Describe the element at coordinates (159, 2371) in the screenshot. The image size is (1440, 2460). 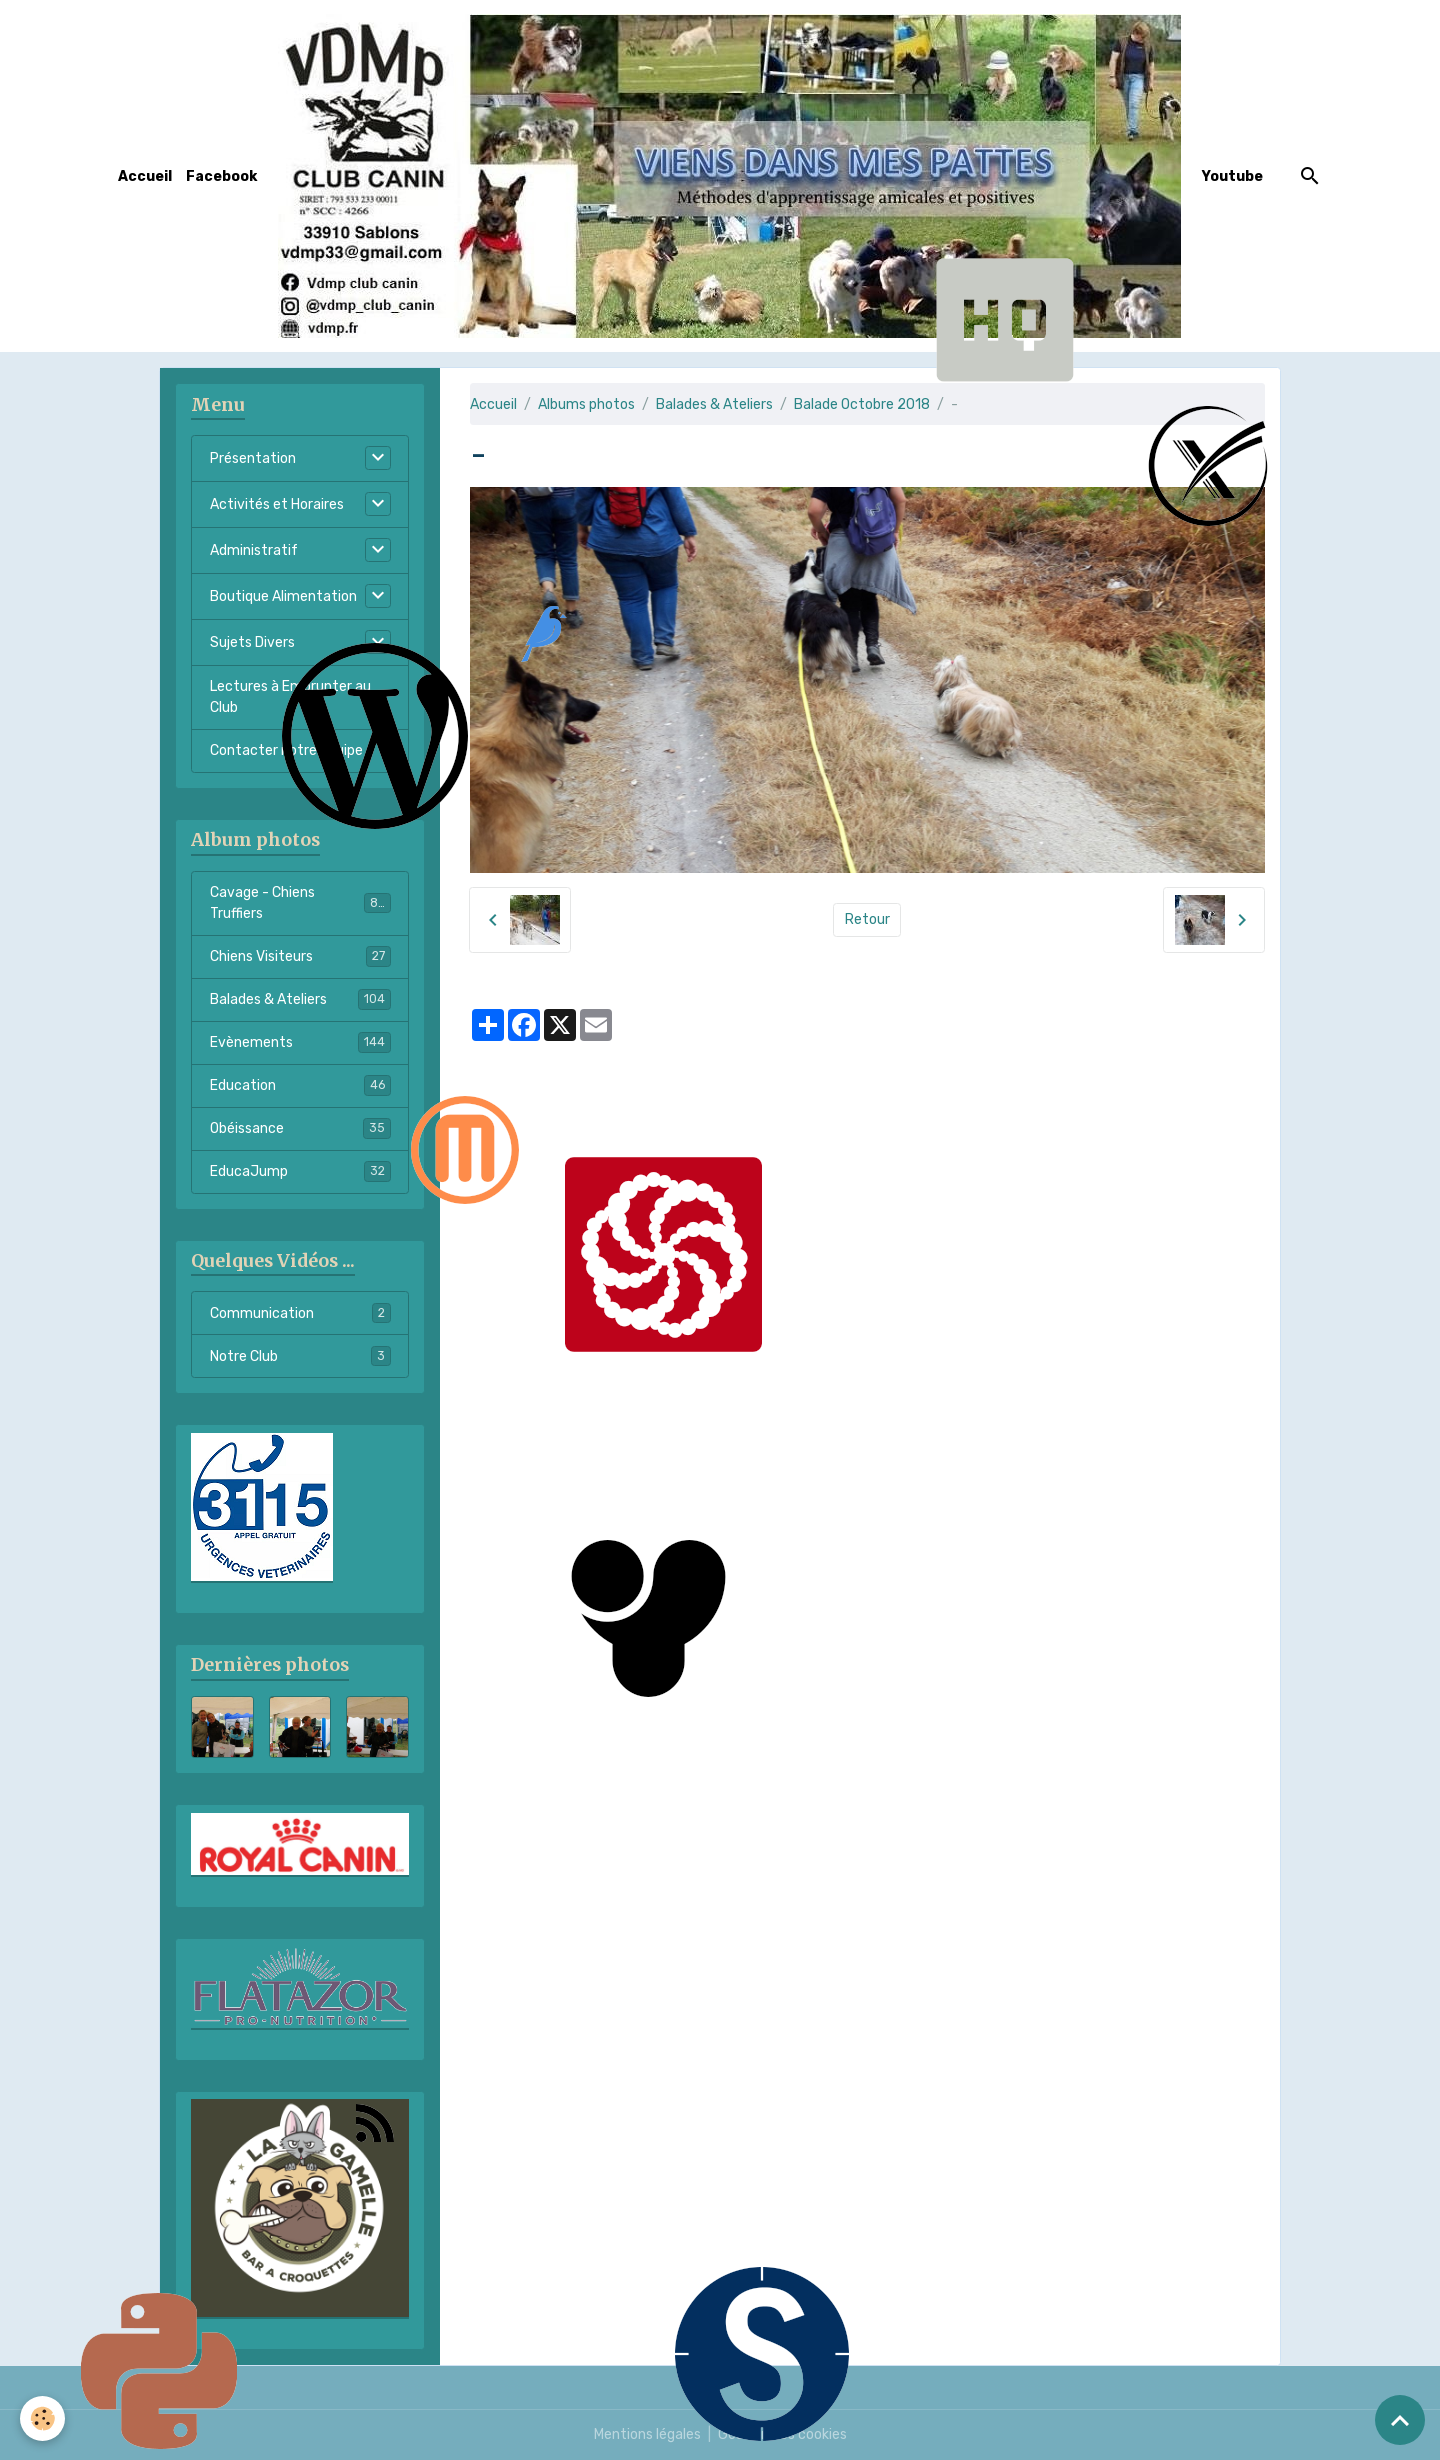
I see `python programming language logo` at that location.